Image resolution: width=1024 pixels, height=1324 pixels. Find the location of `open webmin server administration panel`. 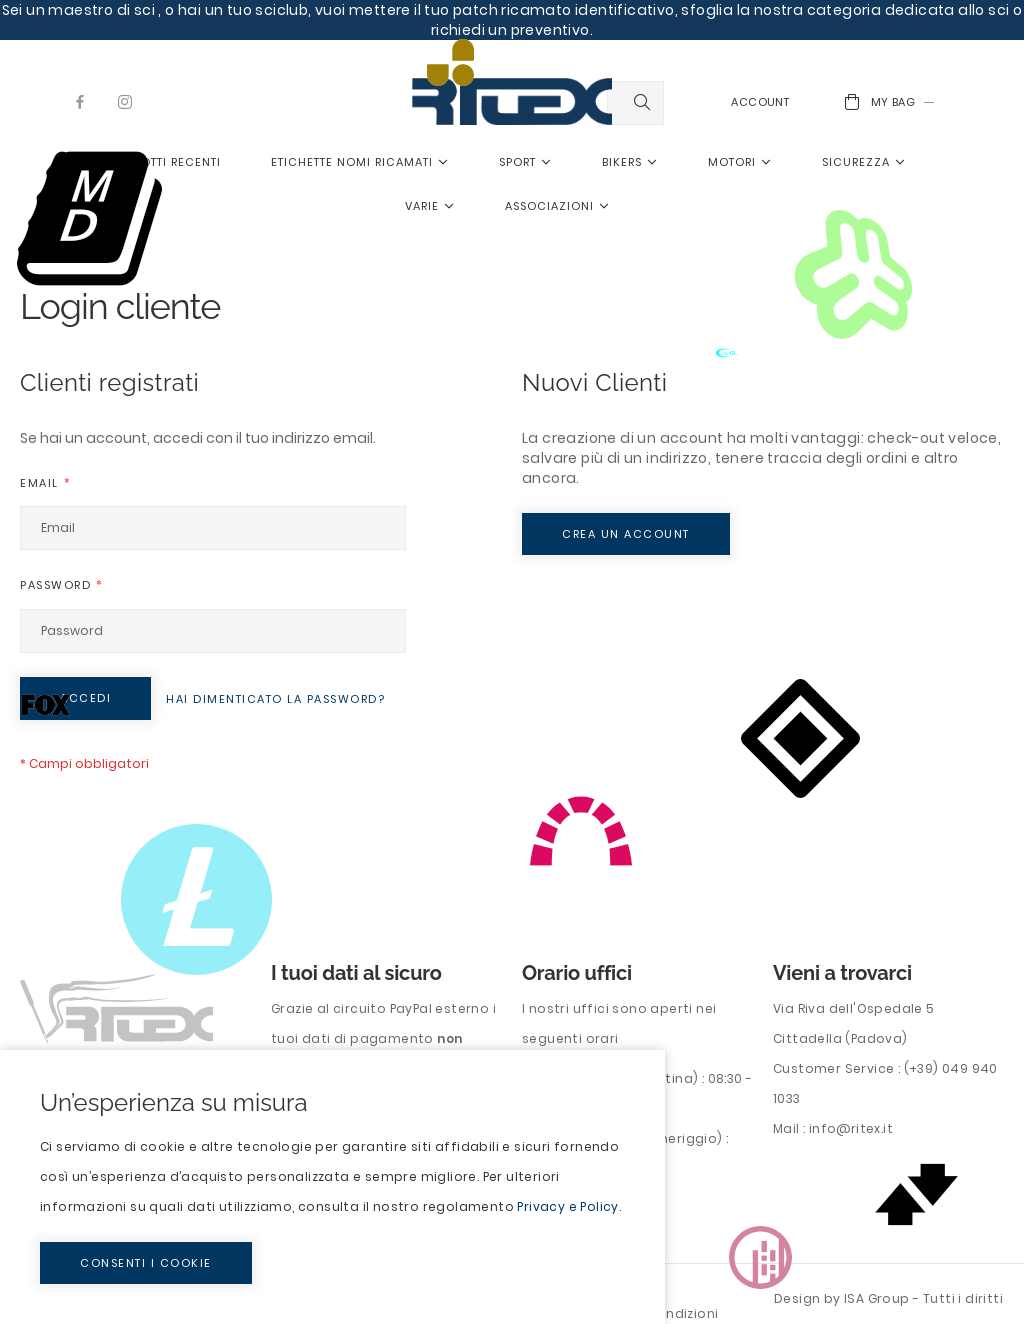

open webmin server administration panel is located at coordinates (853, 274).